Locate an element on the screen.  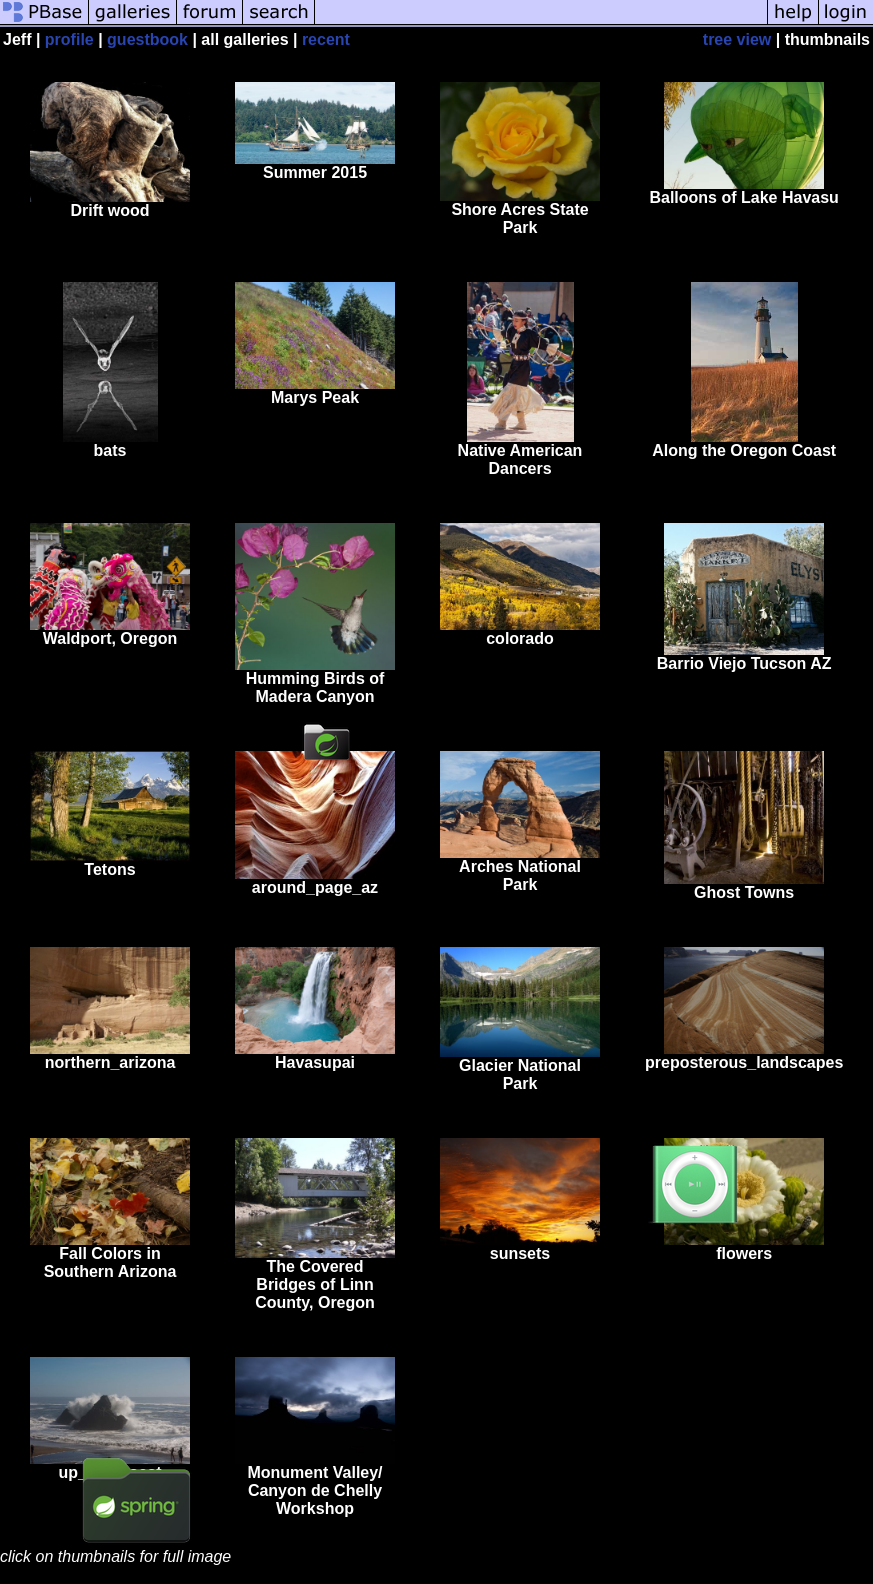
open spring framework project files is located at coordinates (326, 743).